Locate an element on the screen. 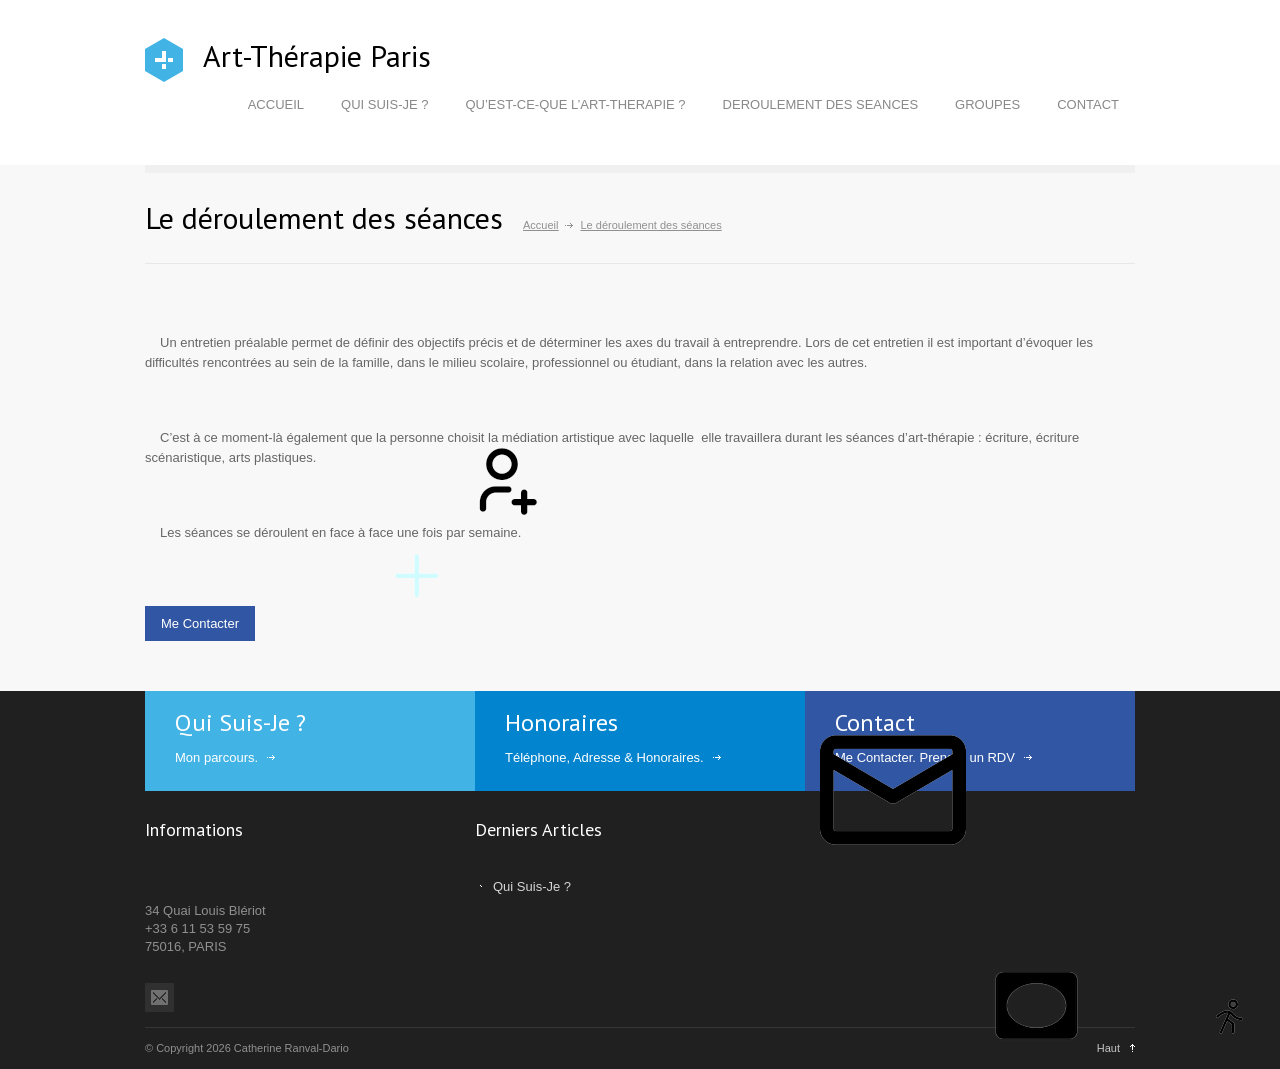 The height and width of the screenshot is (1069, 1280). apply vignette effect to photo is located at coordinates (1036, 1005).